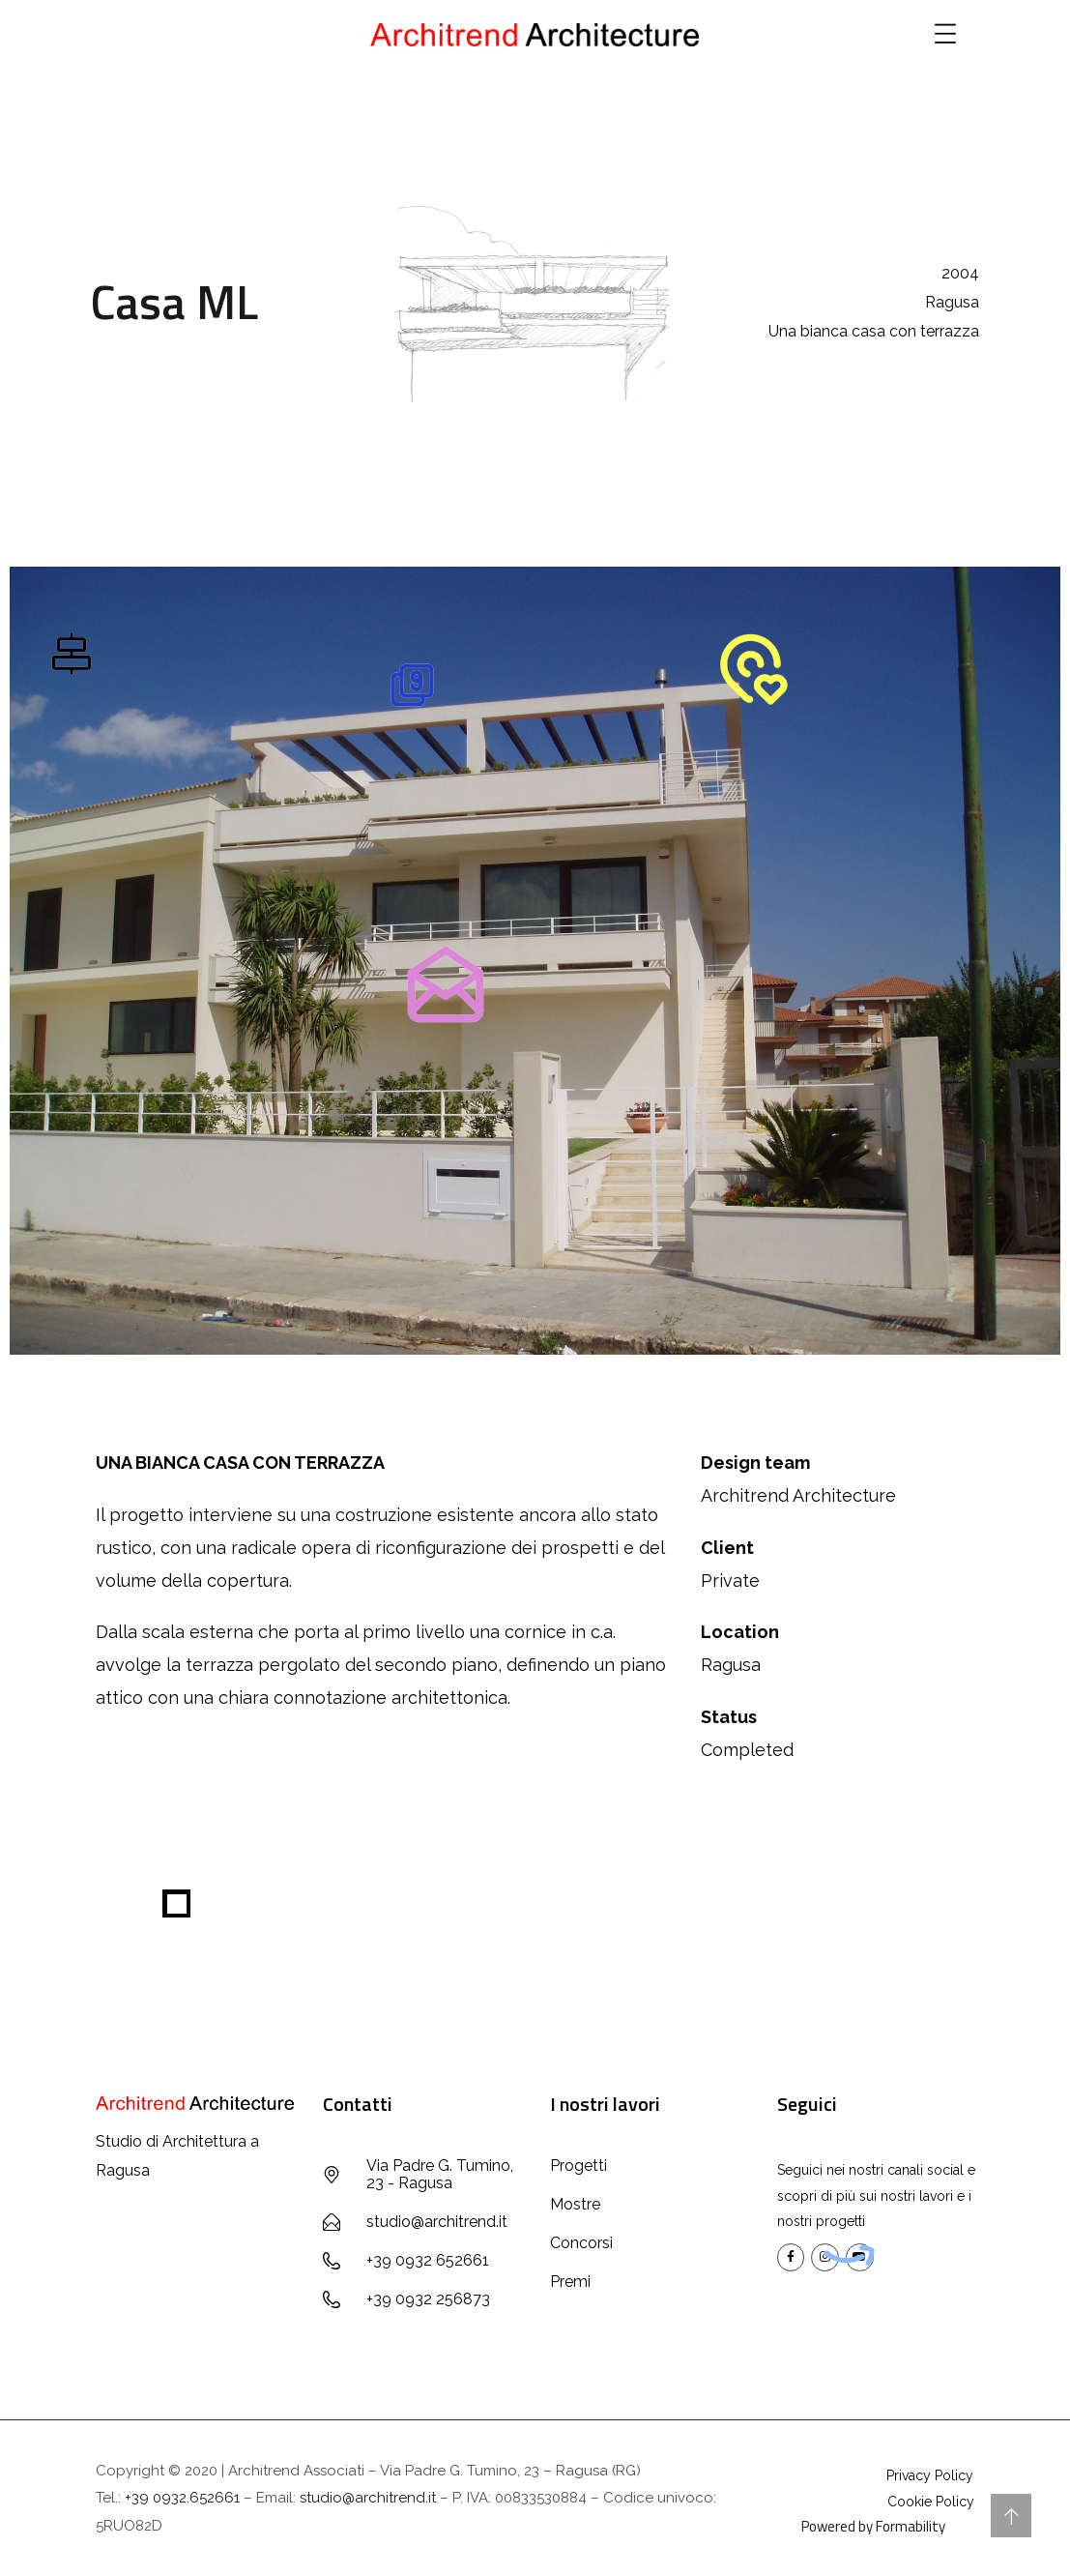 This screenshot has height=2576, width=1070. I want to click on indicates a read or opened email, so click(446, 984).